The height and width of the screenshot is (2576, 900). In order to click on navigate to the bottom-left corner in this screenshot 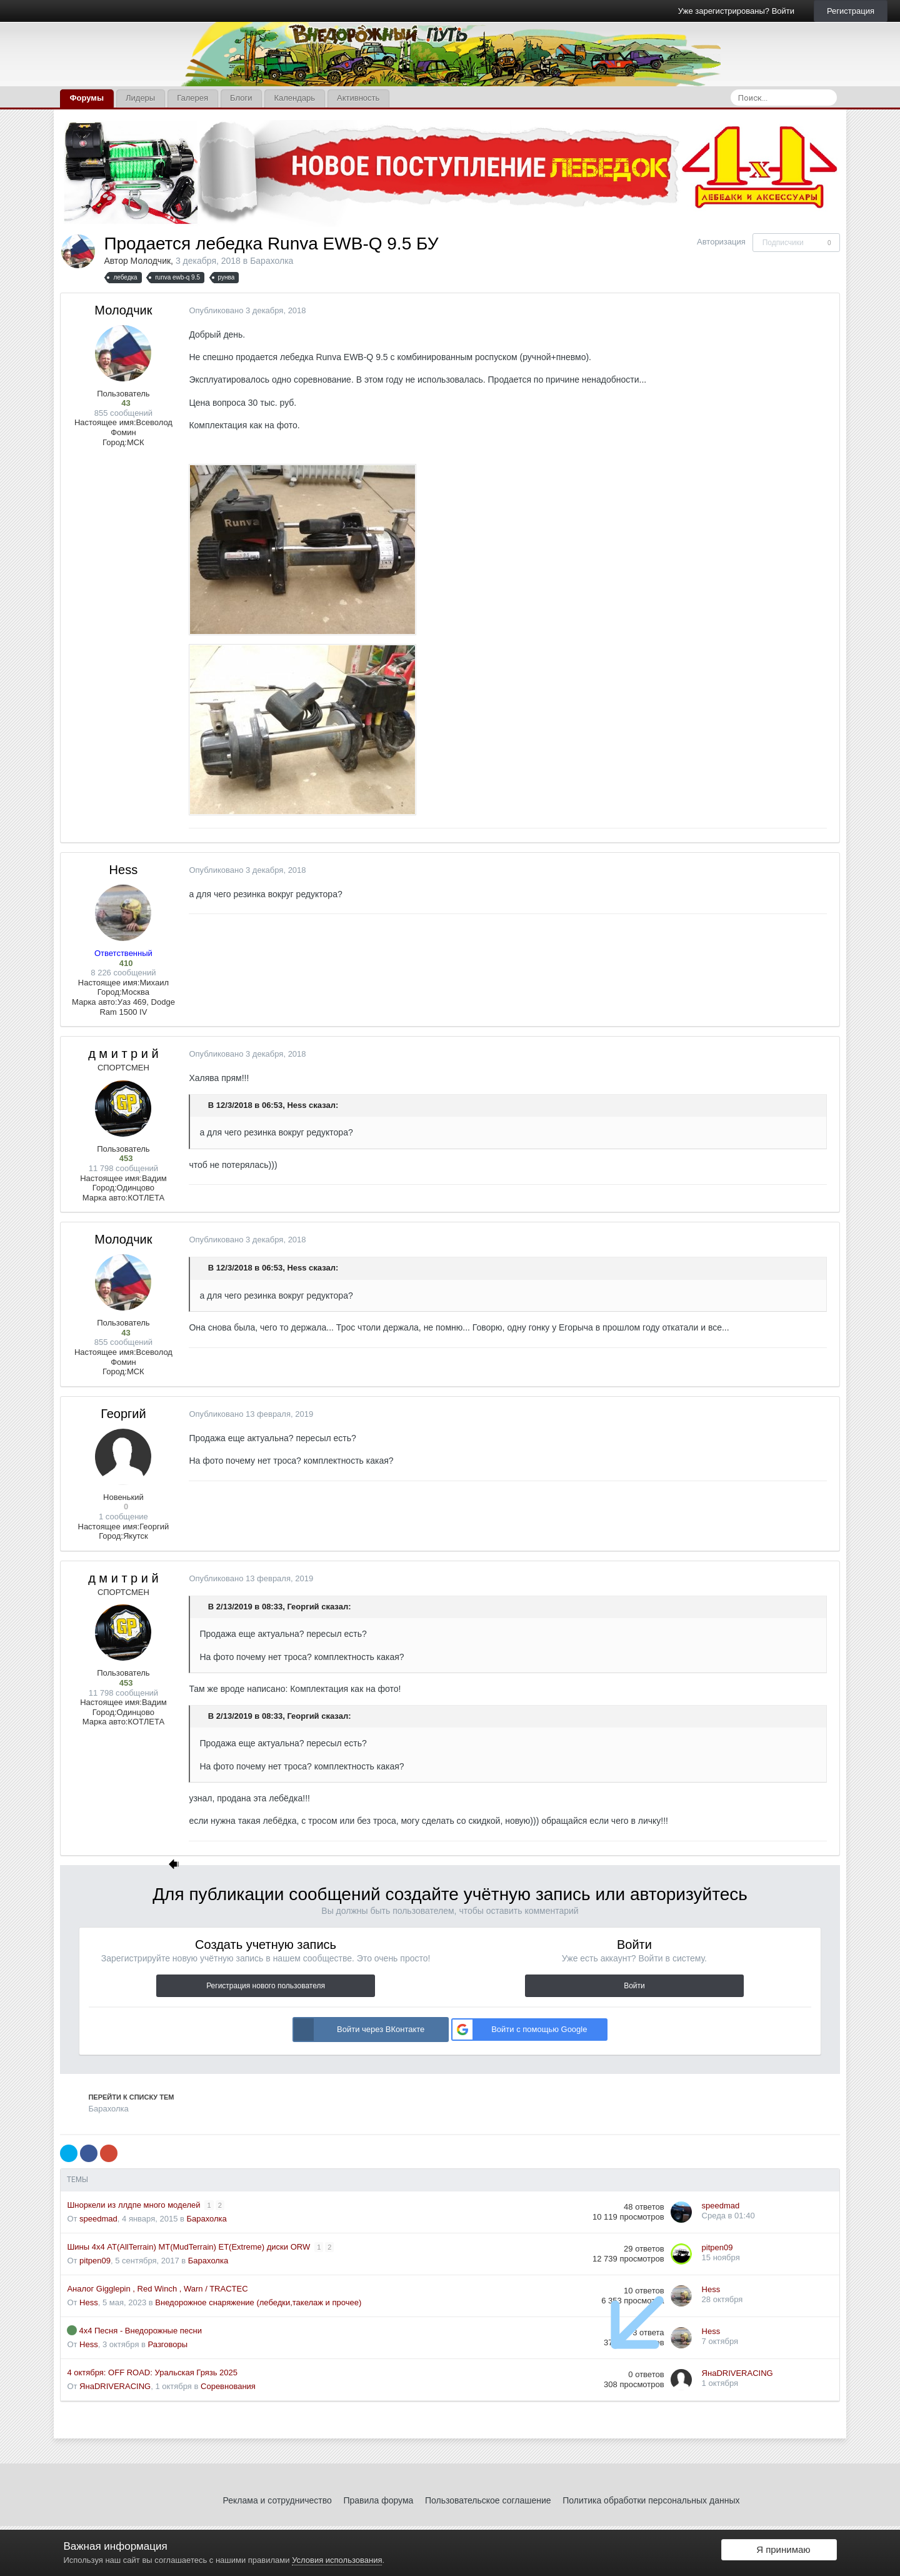, I will do `click(637, 2322)`.